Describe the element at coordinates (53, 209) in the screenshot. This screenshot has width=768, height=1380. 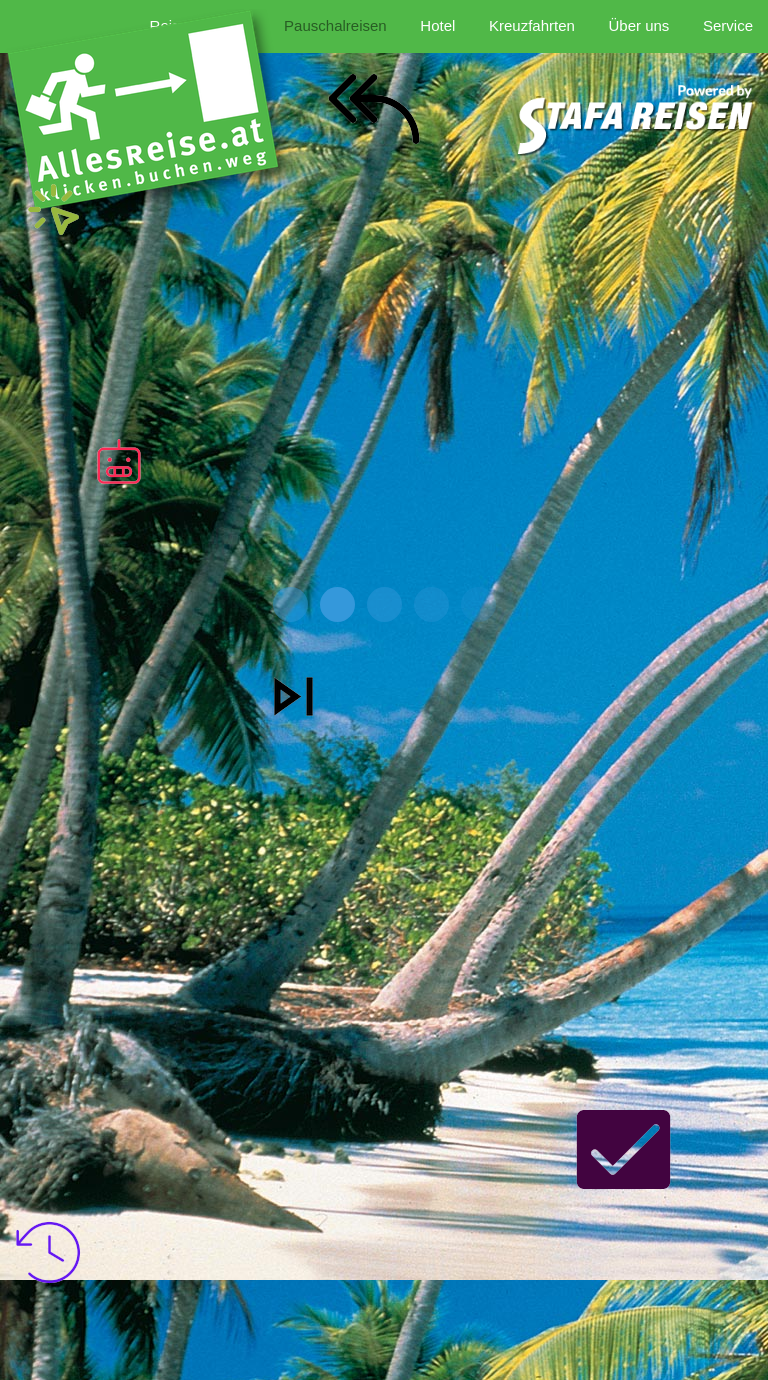
I see `tap or click to interact` at that location.